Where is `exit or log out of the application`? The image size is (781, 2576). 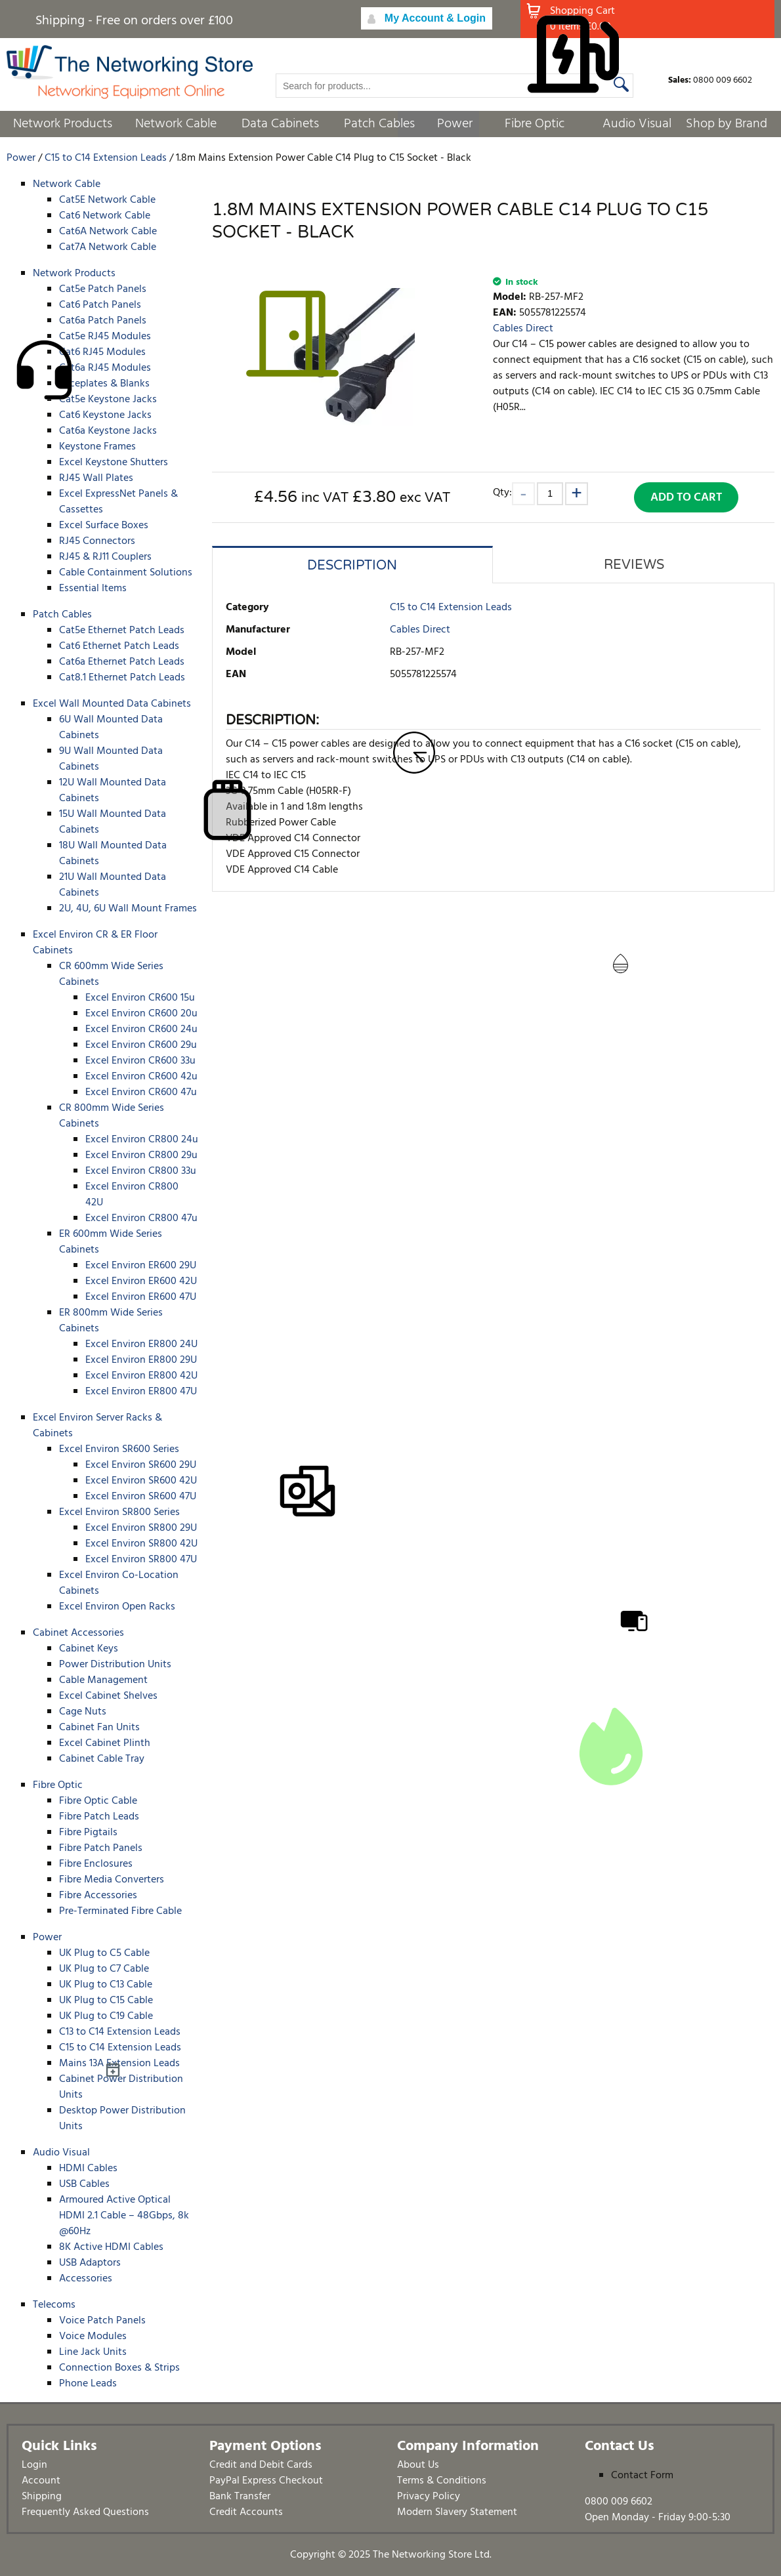
exit or log out of the application is located at coordinates (292, 333).